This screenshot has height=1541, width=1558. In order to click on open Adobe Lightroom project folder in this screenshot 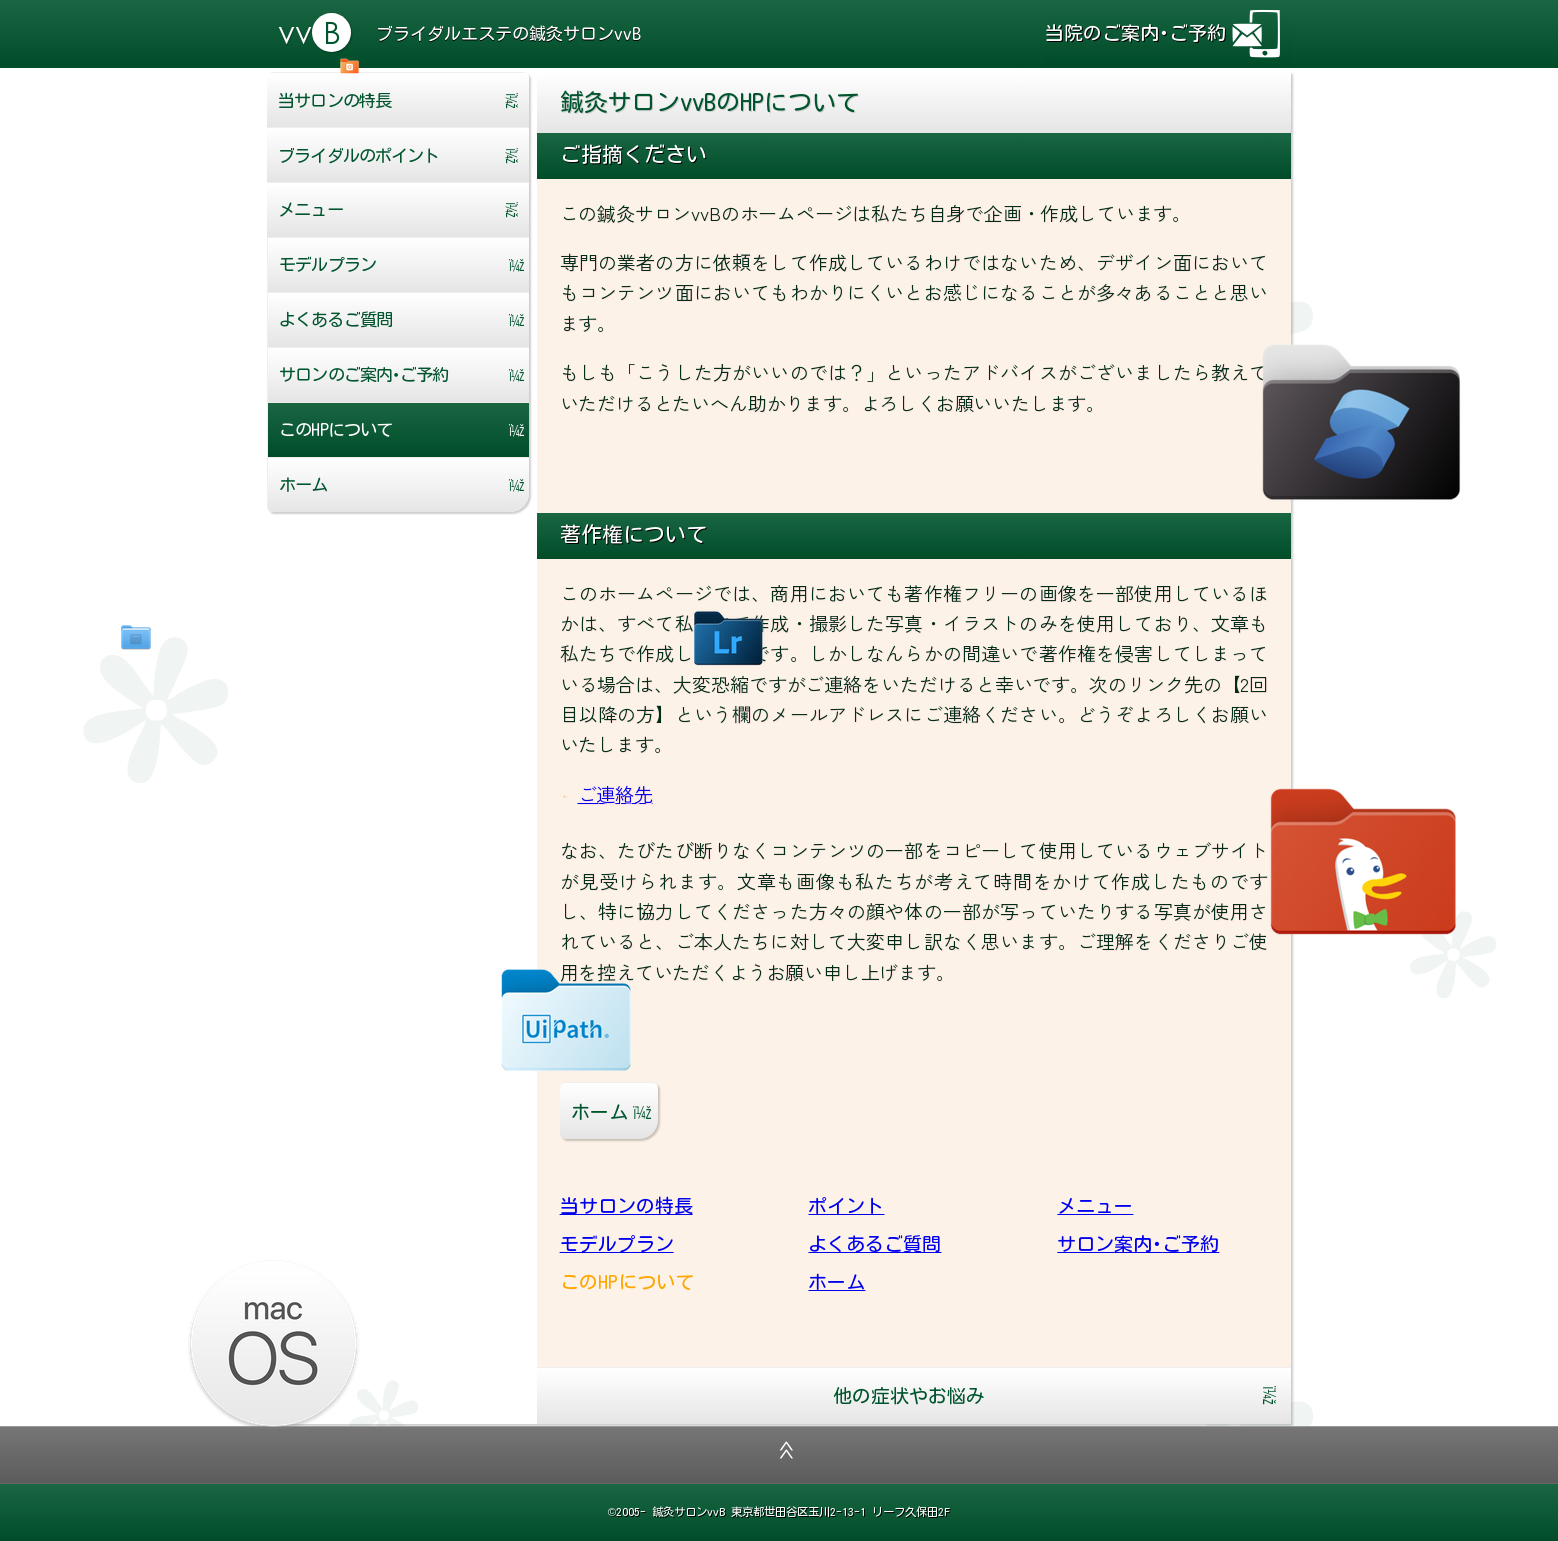, I will do `click(728, 640)`.